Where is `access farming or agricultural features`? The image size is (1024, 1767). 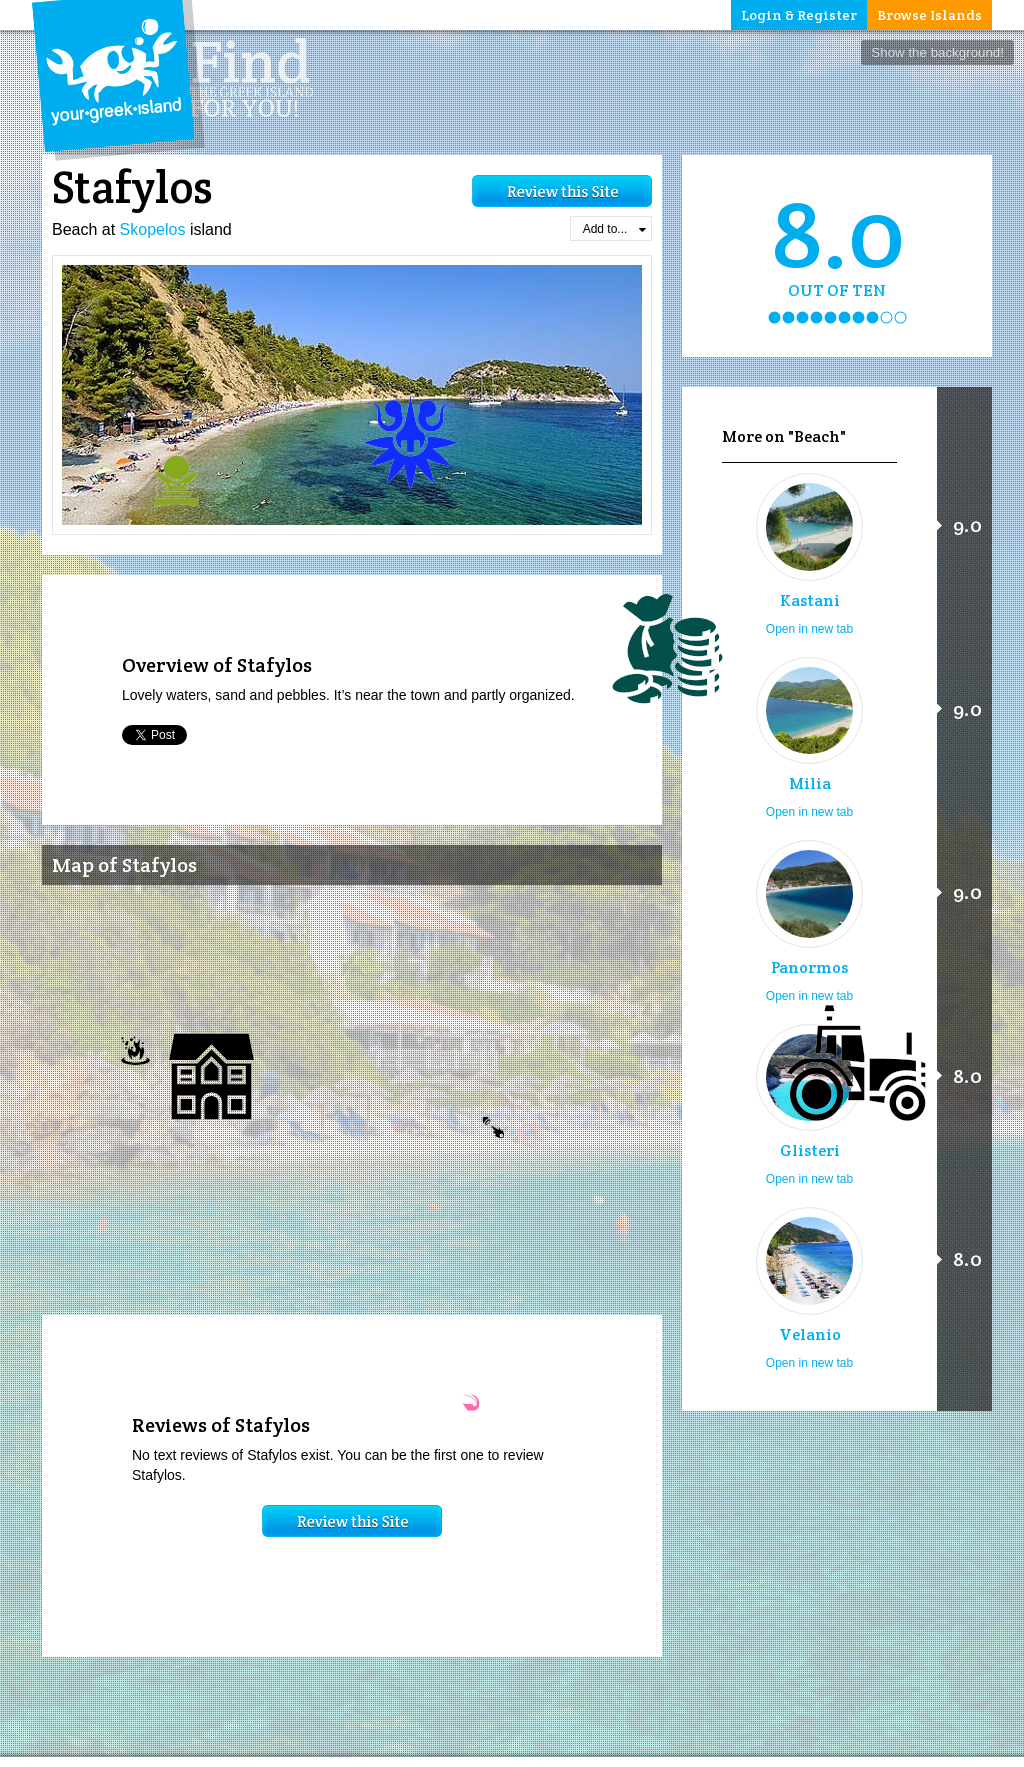 access farming or agricultural features is located at coordinates (856, 1063).